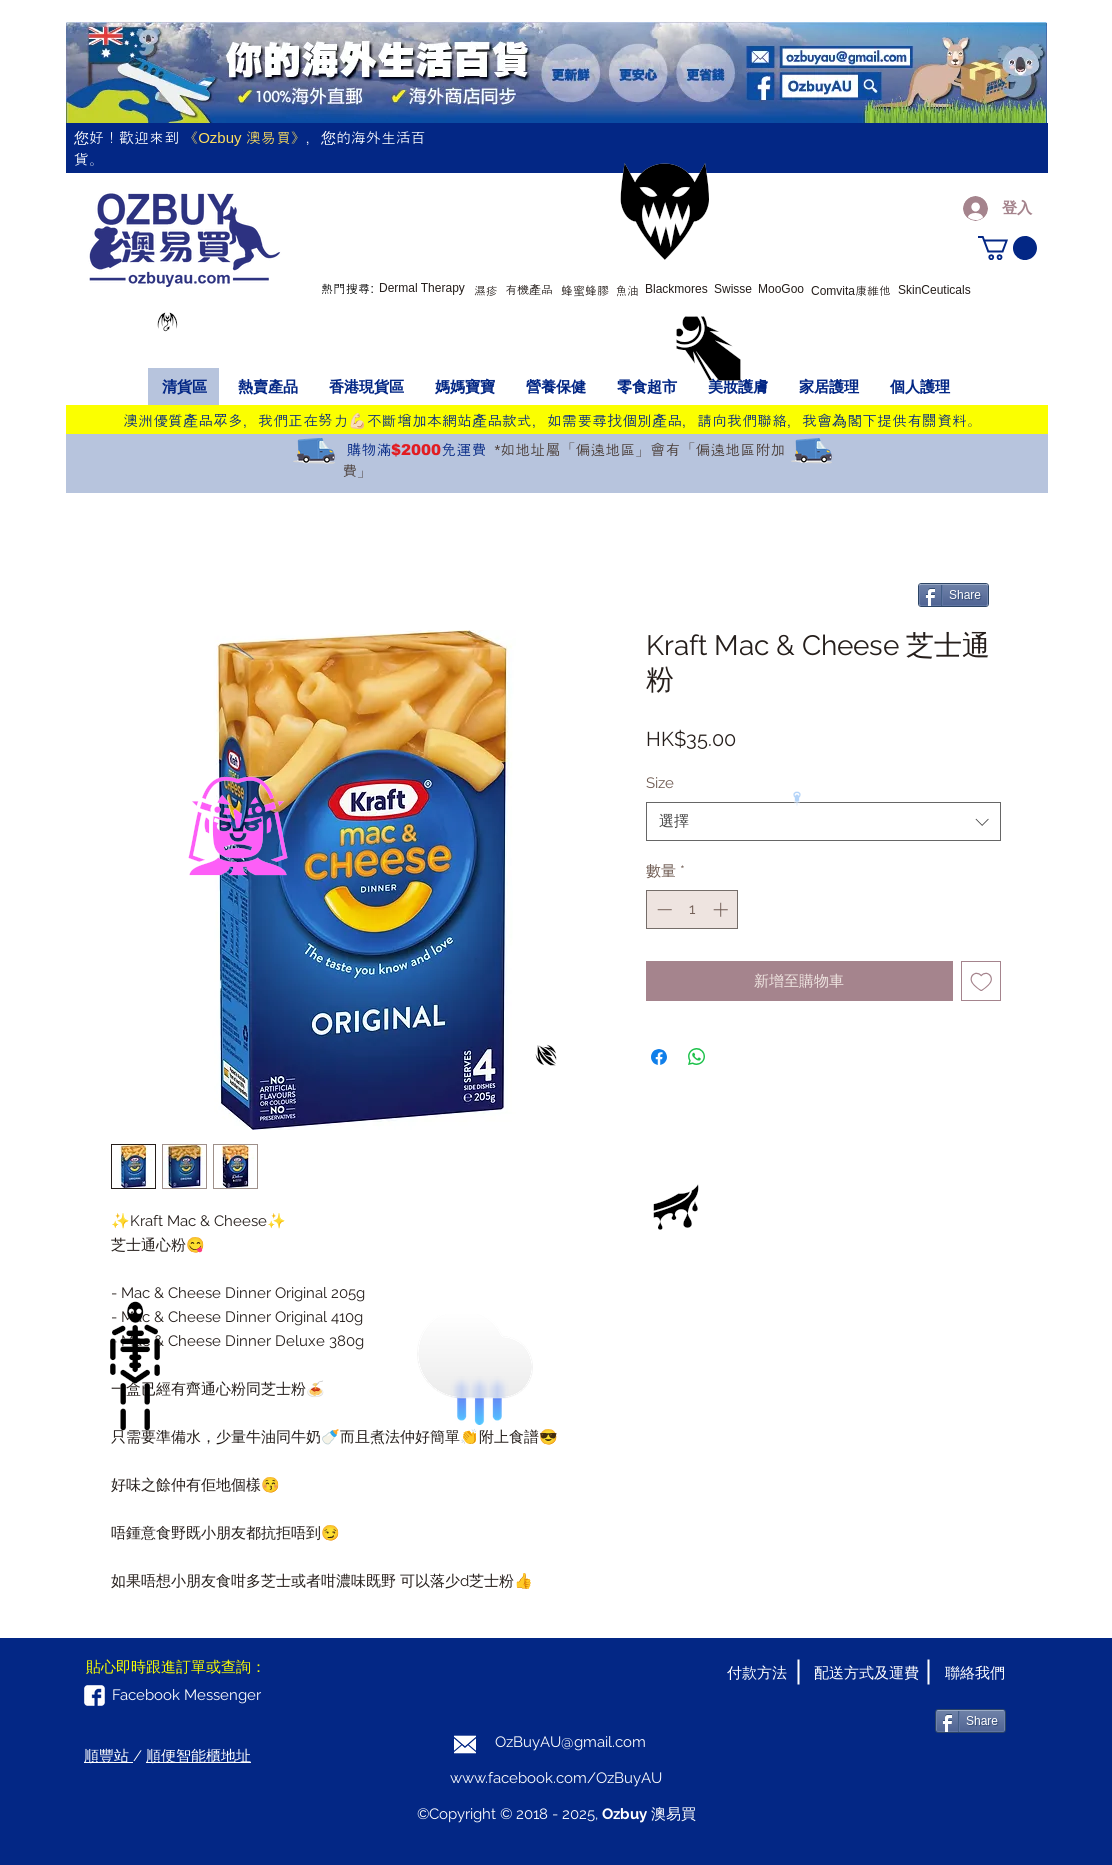 This screenshot has width=1112, height=1865. Describe the element at coordinates (676, 1207) in the screenshot. I see `indicates a critical hit or bleeding damage effect` at that location.